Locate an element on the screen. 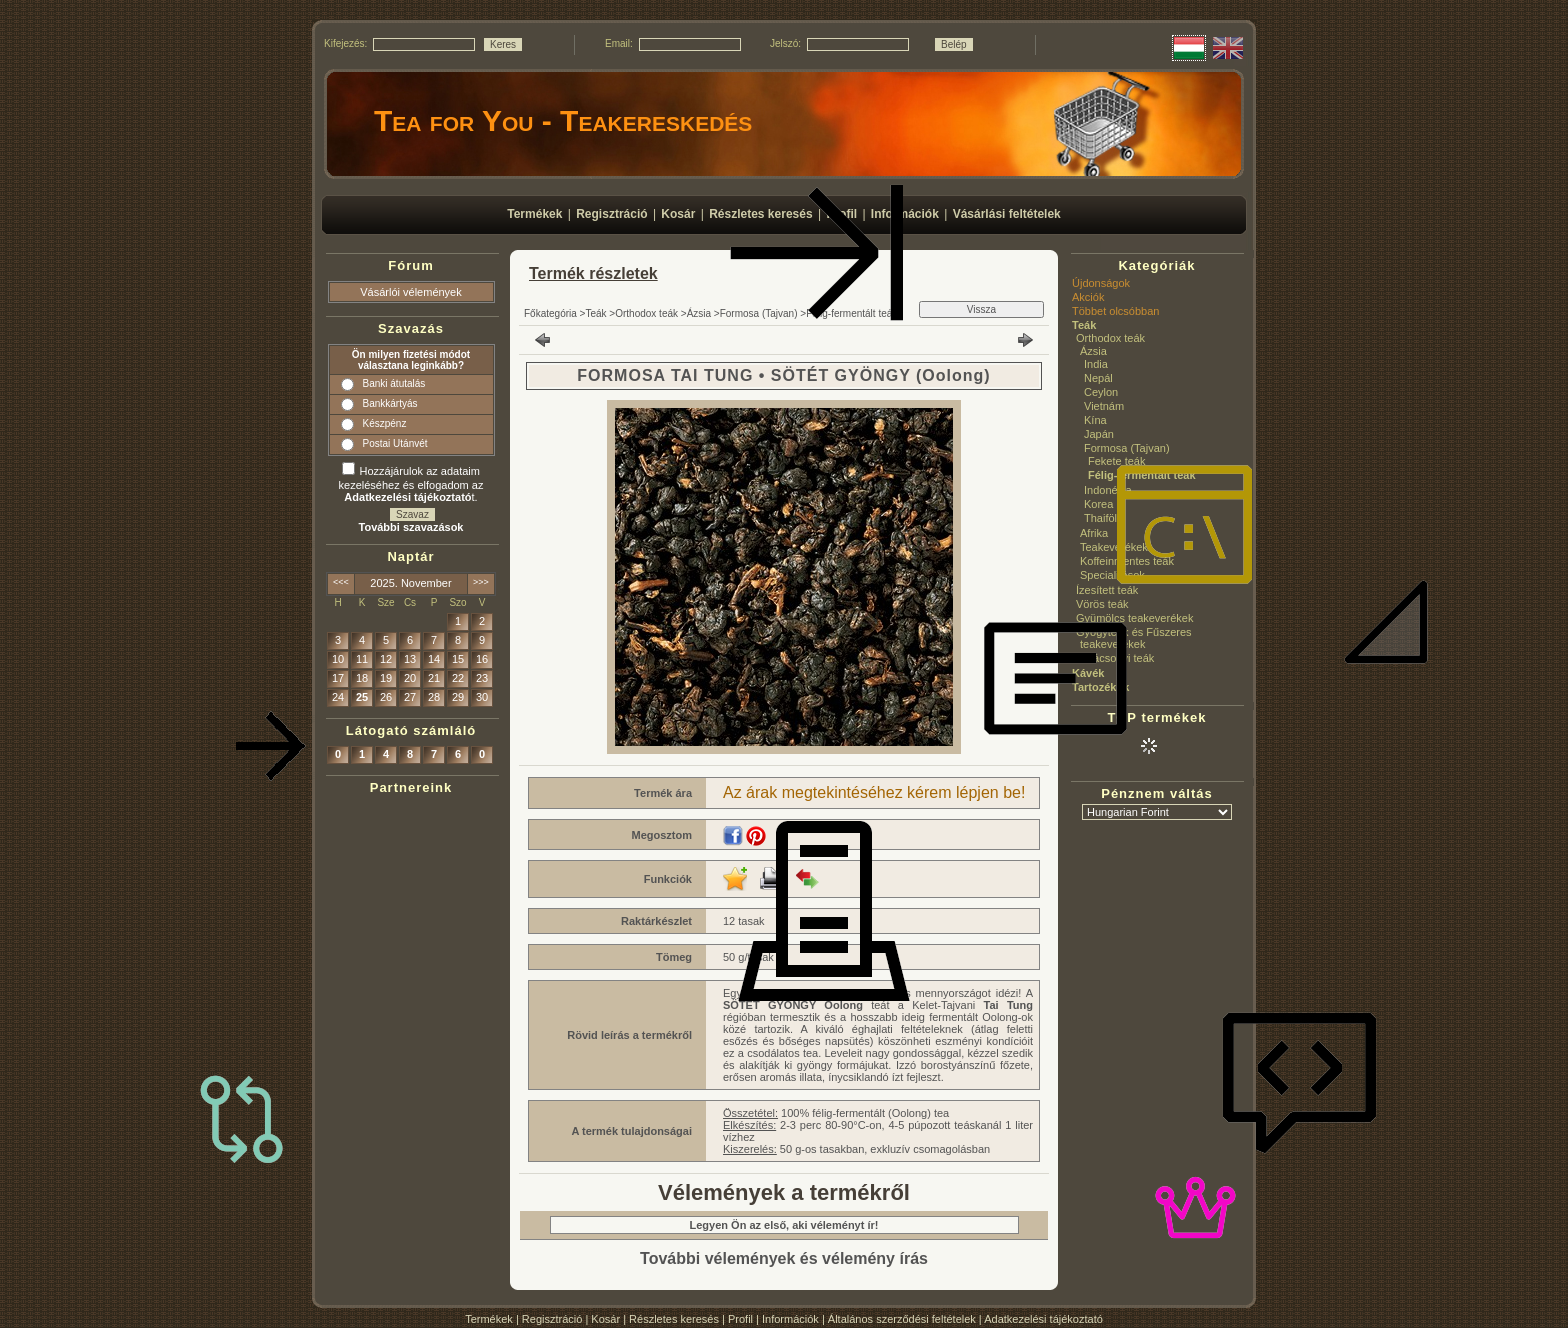 The width and height of the screenshot is (1568, 1328). open command prompt terminal is located at coordinates (1184, 524).